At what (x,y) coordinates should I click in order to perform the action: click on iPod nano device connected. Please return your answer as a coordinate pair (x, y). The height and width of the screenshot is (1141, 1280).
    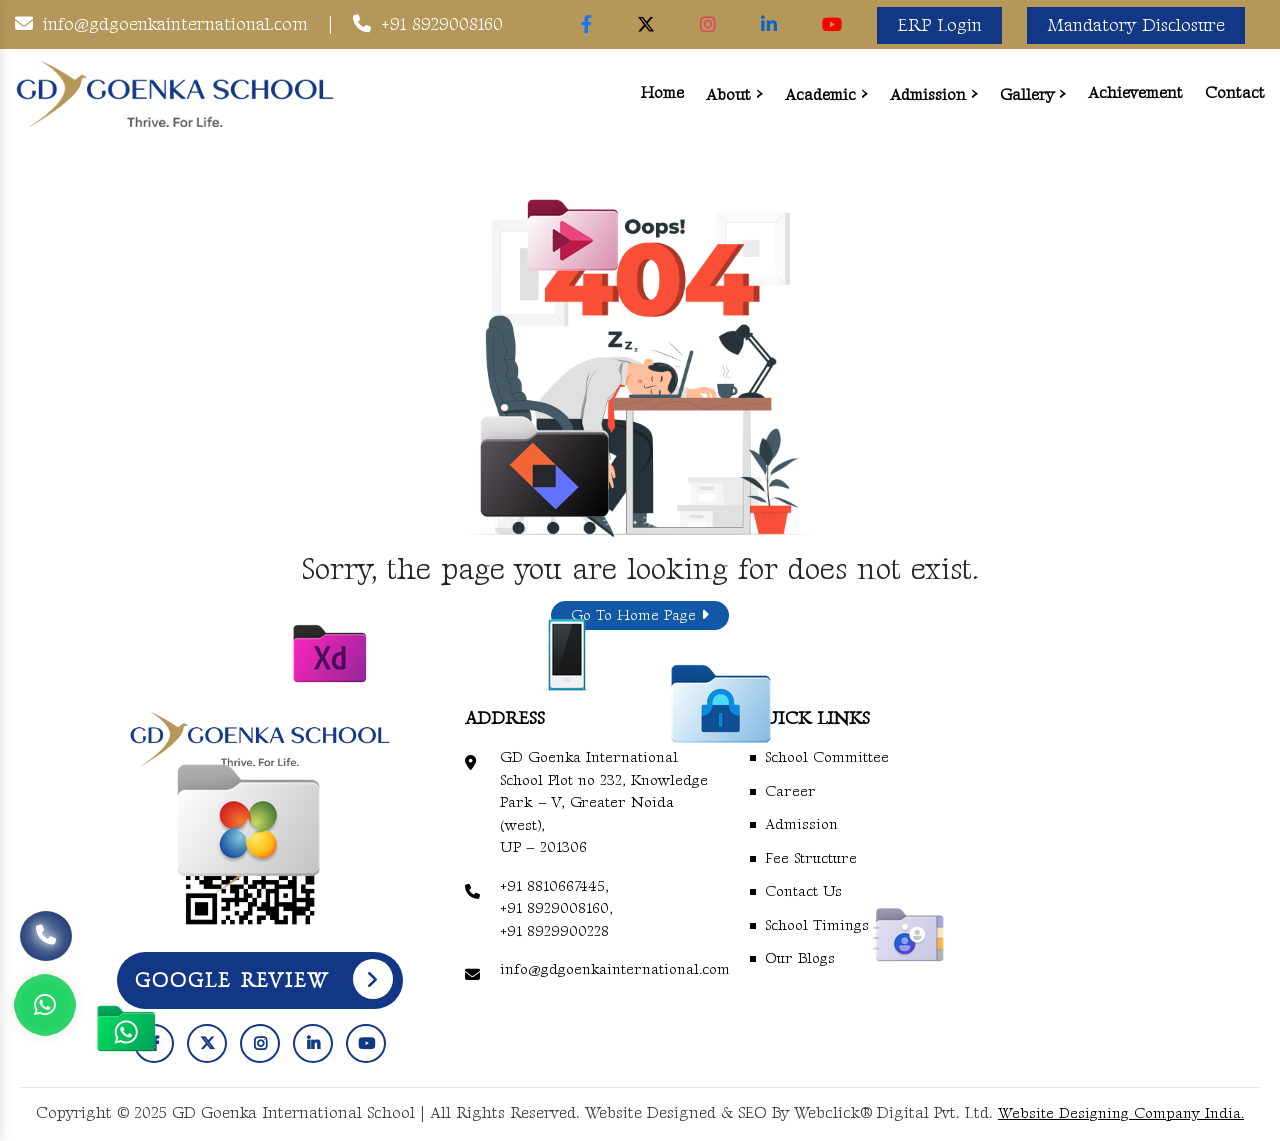
    Looking at the image, I should click on (567, 655).